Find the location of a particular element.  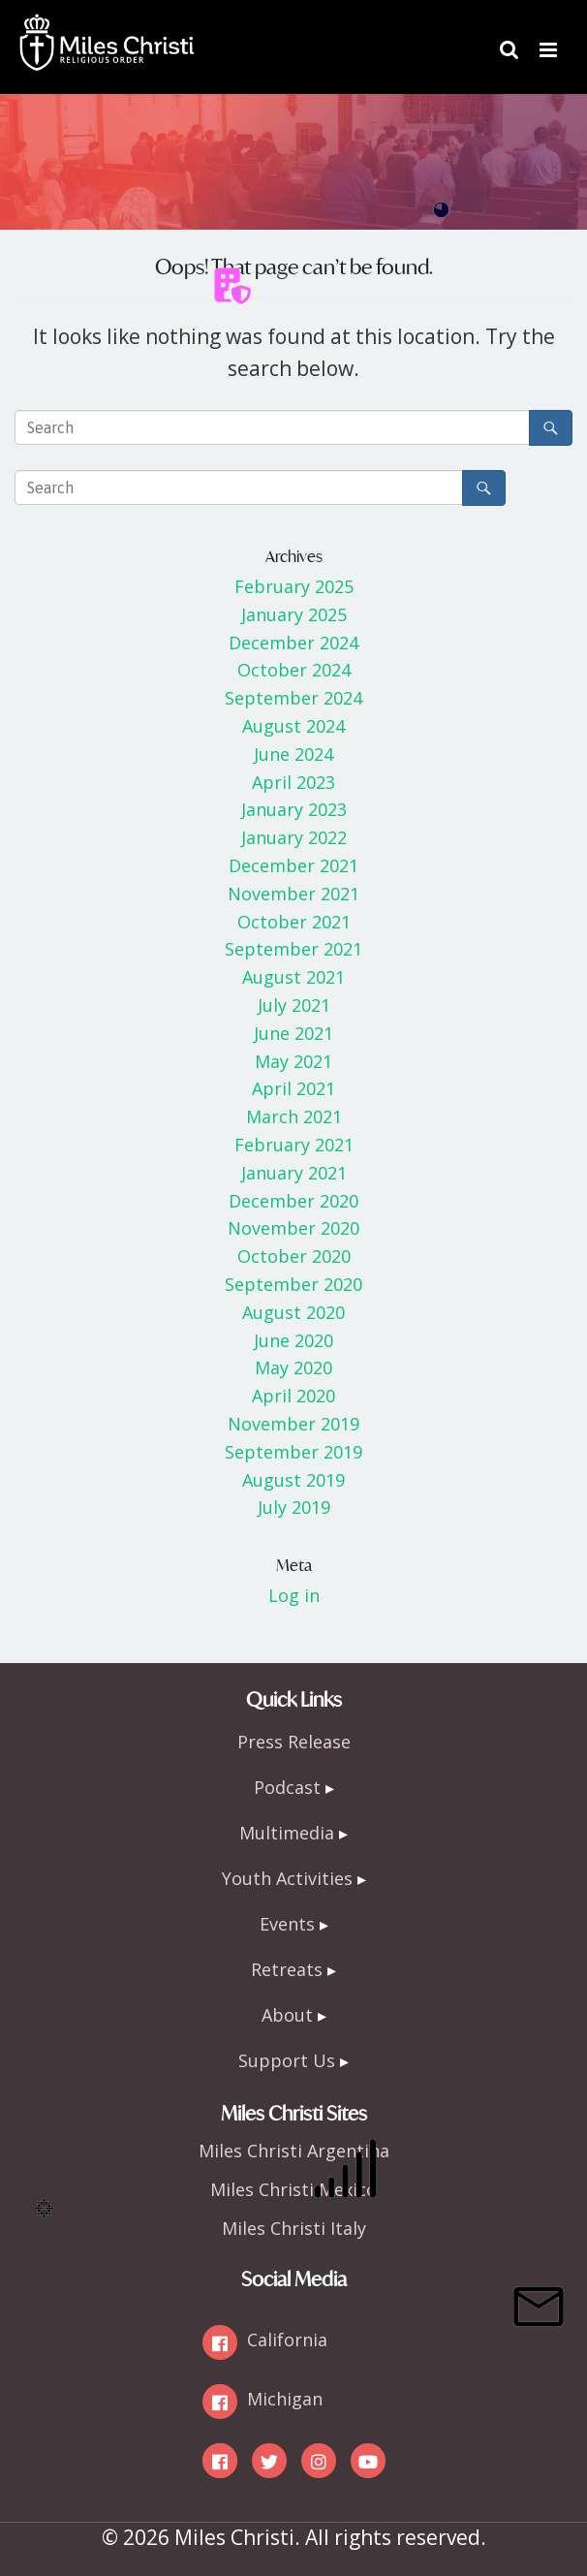

indicates 80% progress or completion is located at coordinates (441, 209).